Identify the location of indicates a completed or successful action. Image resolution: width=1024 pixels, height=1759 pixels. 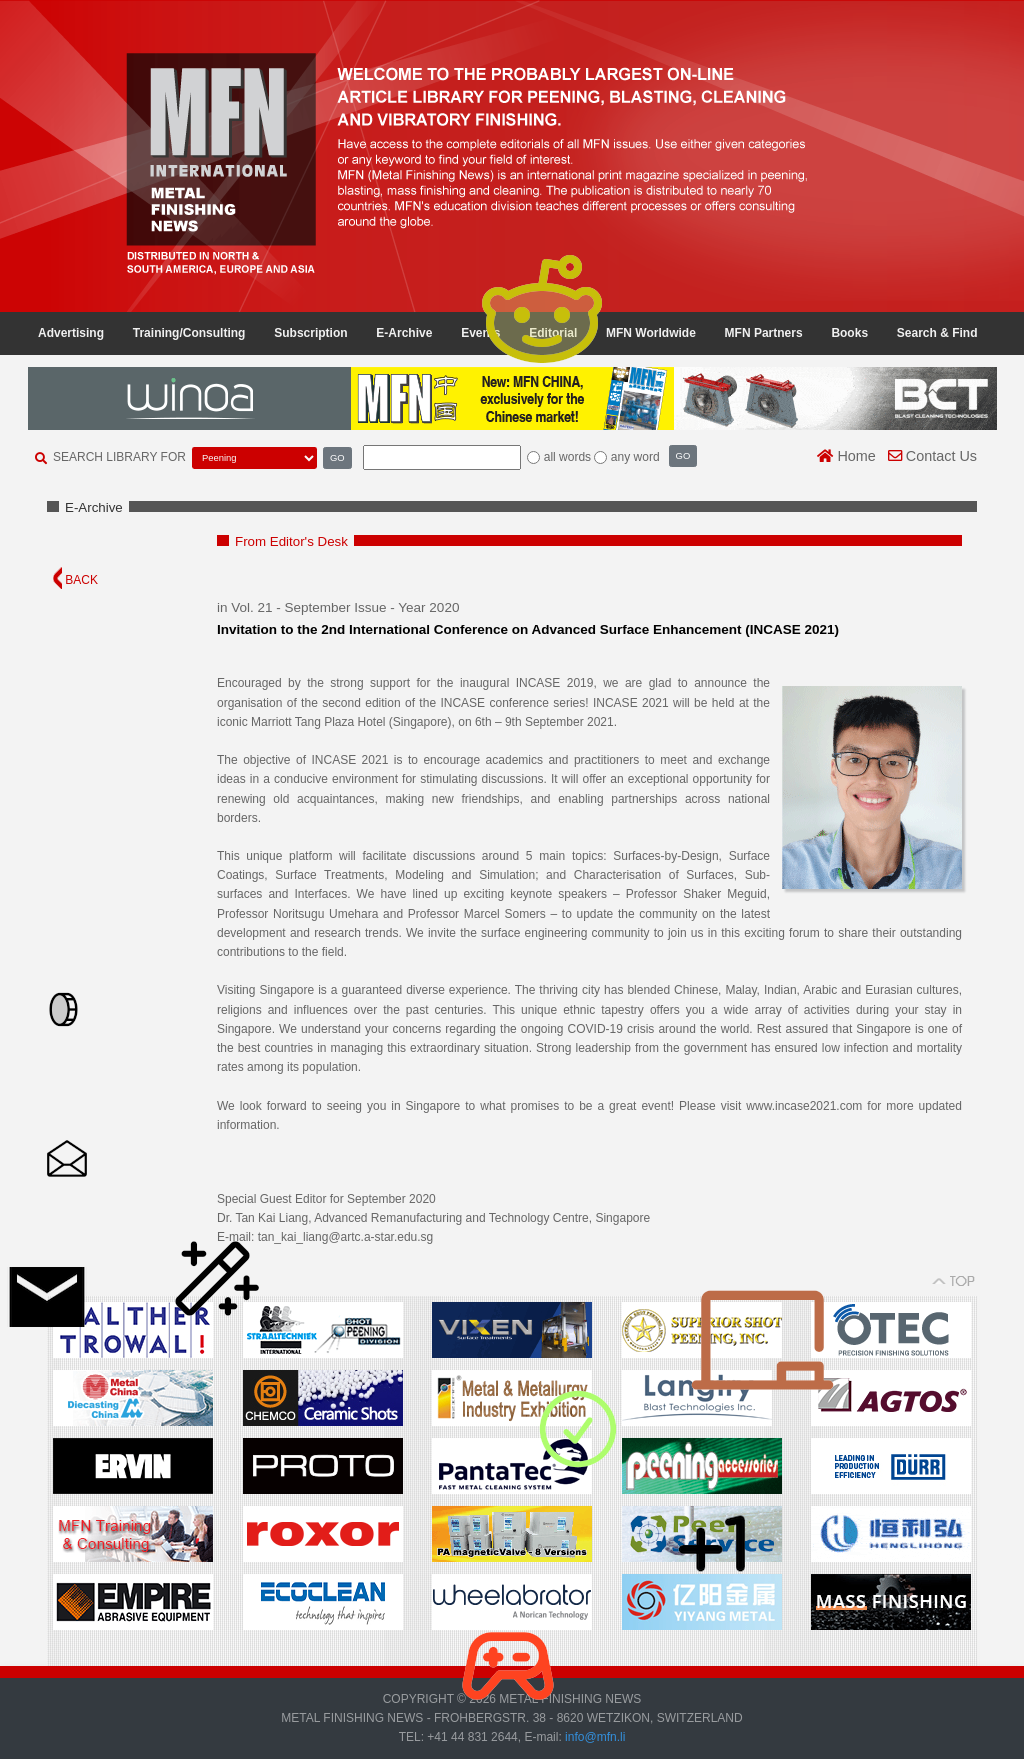
(578, 1429).